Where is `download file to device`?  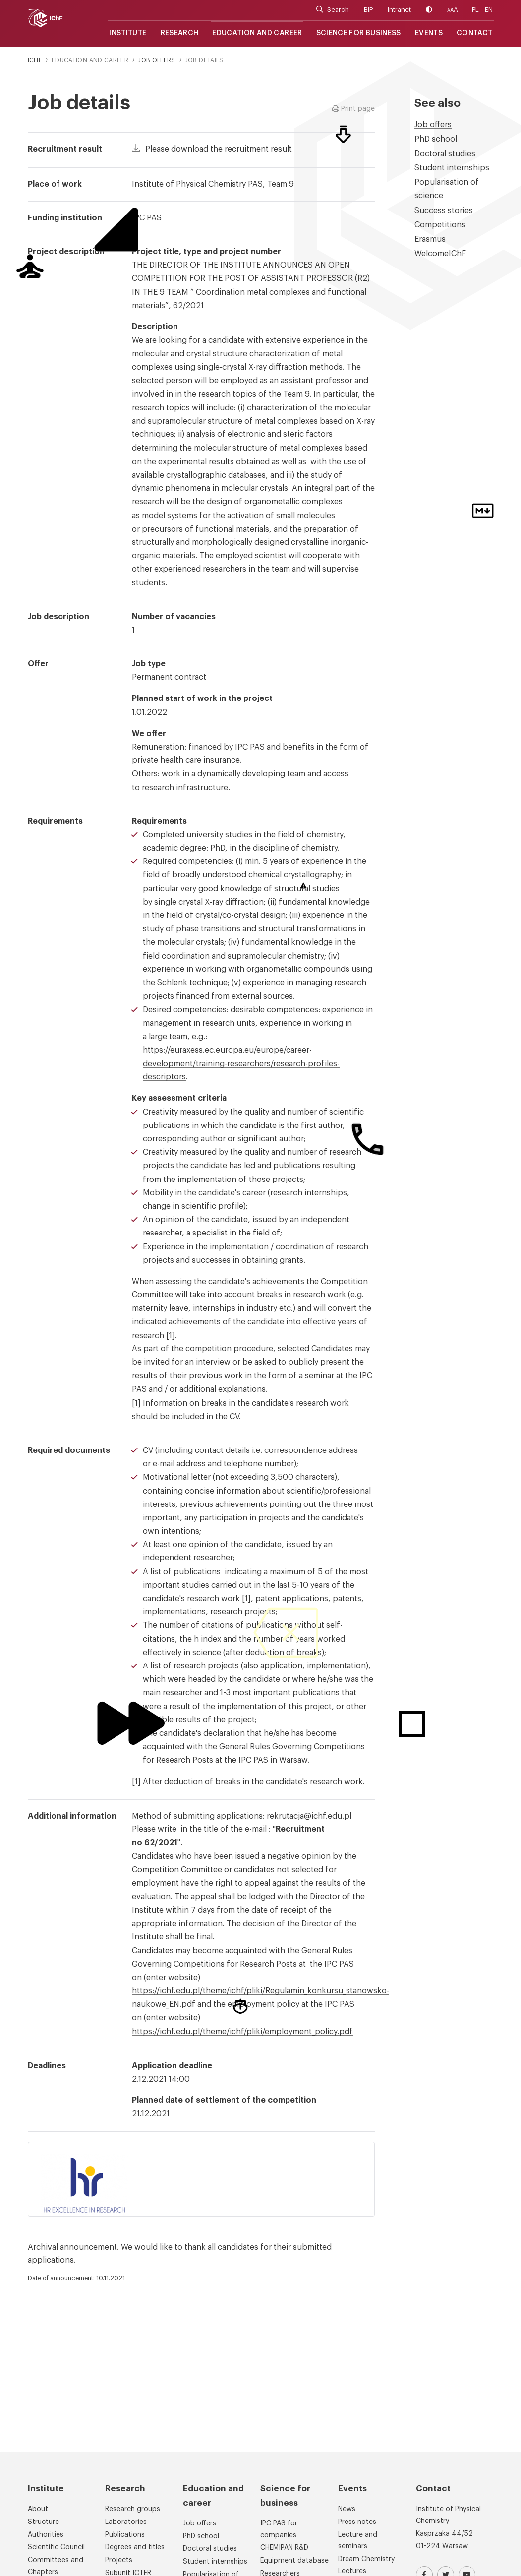
download file to device is located at coordinates (343, 134).